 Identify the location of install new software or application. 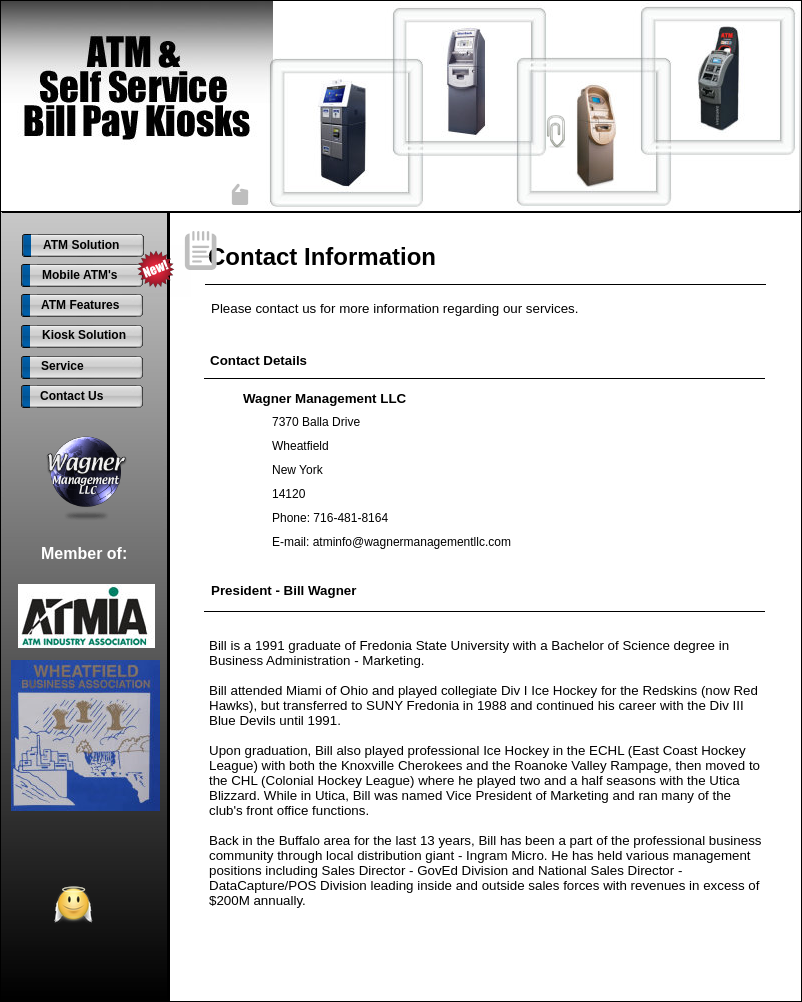
(240, 192).